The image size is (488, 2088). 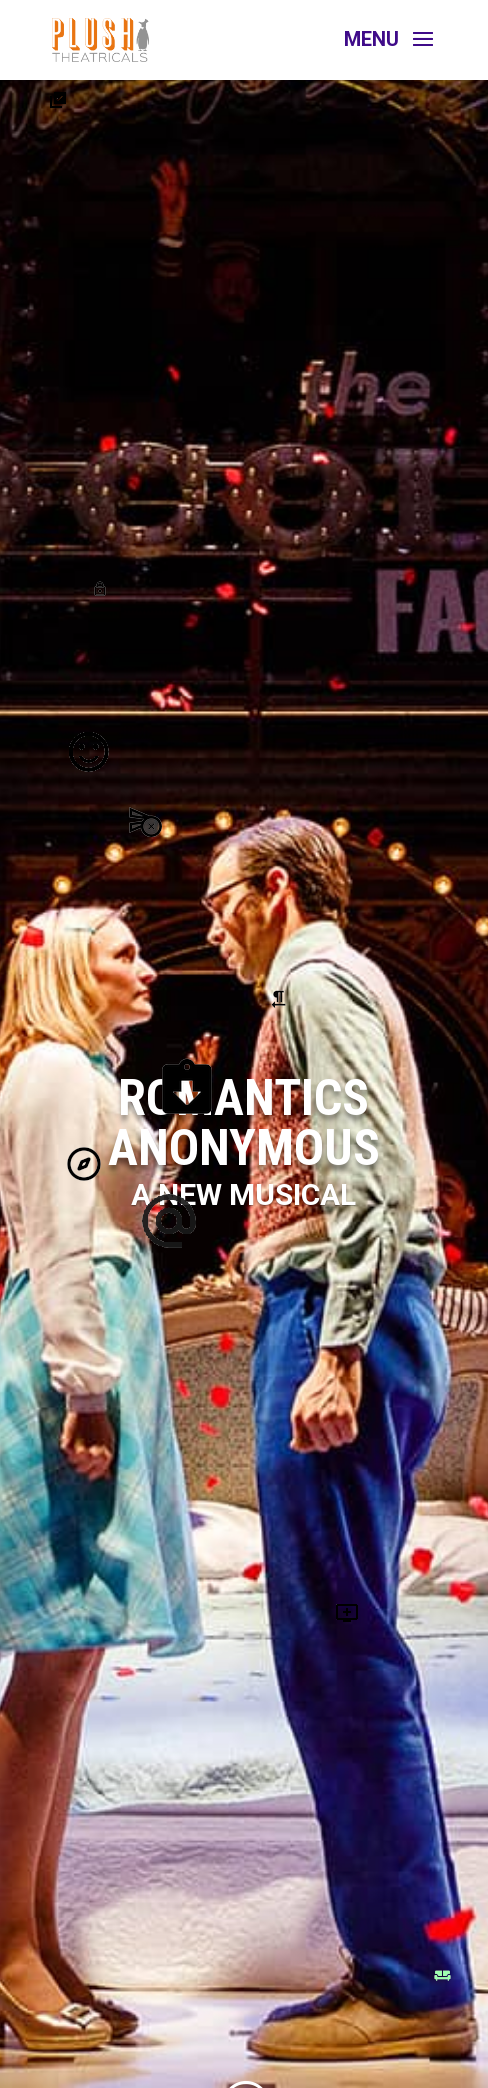 I want to click on indicates a secure connection, so click(x=100, y=589).